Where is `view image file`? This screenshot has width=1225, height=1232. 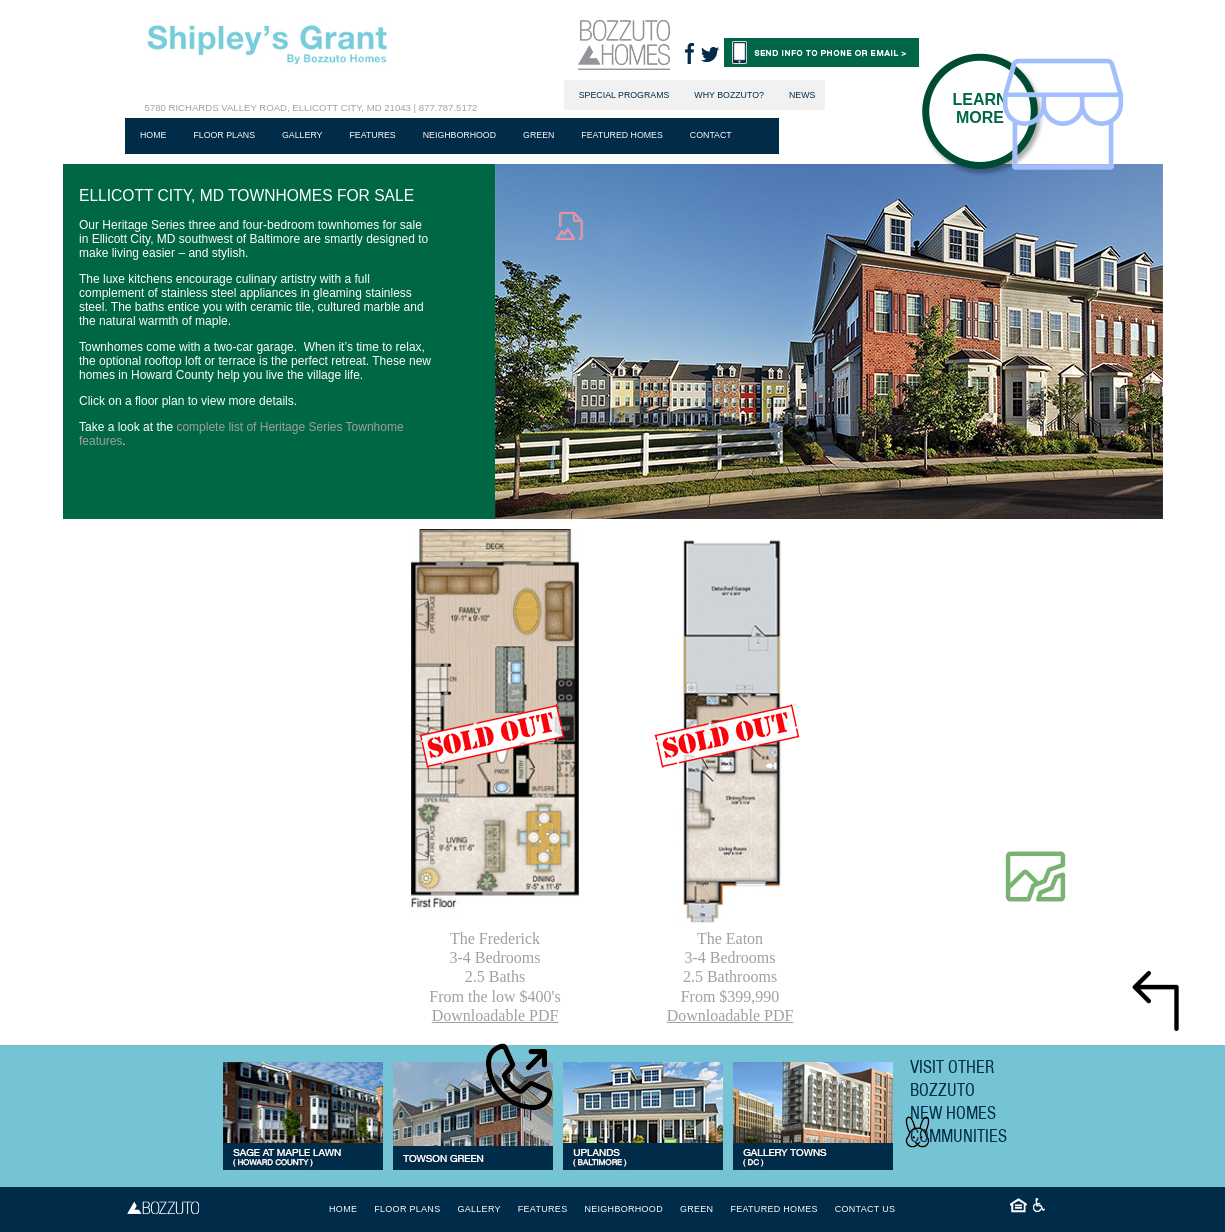
view image file is located at coordinates (571, 226).